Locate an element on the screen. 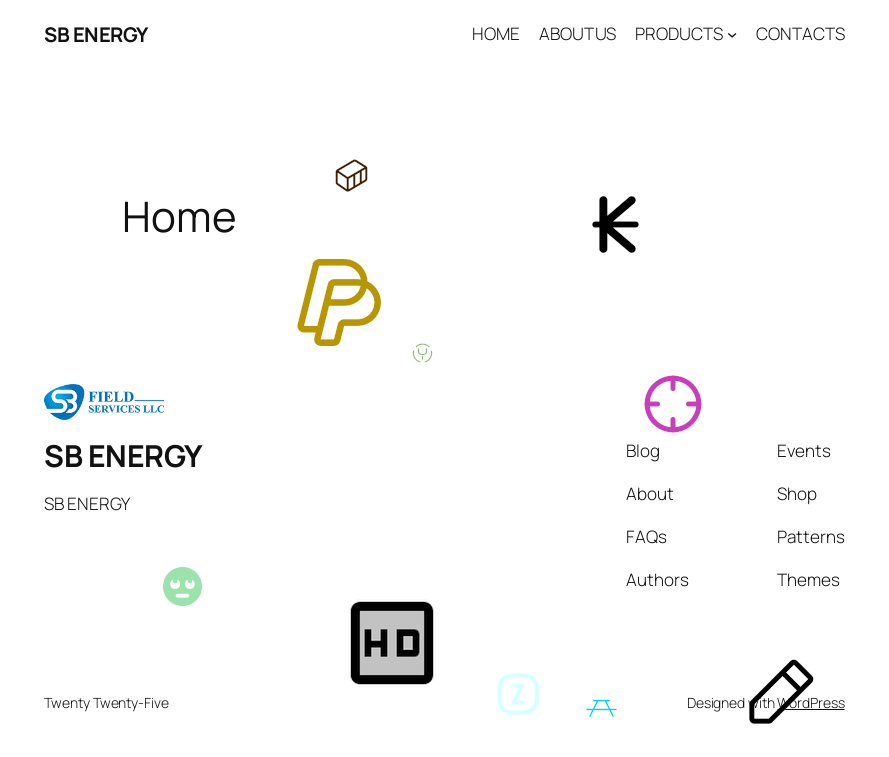 Image resolution: width=889 pixels, height=757 pixels. react with an eye-roll emoji is located at coordinates (182, 586).